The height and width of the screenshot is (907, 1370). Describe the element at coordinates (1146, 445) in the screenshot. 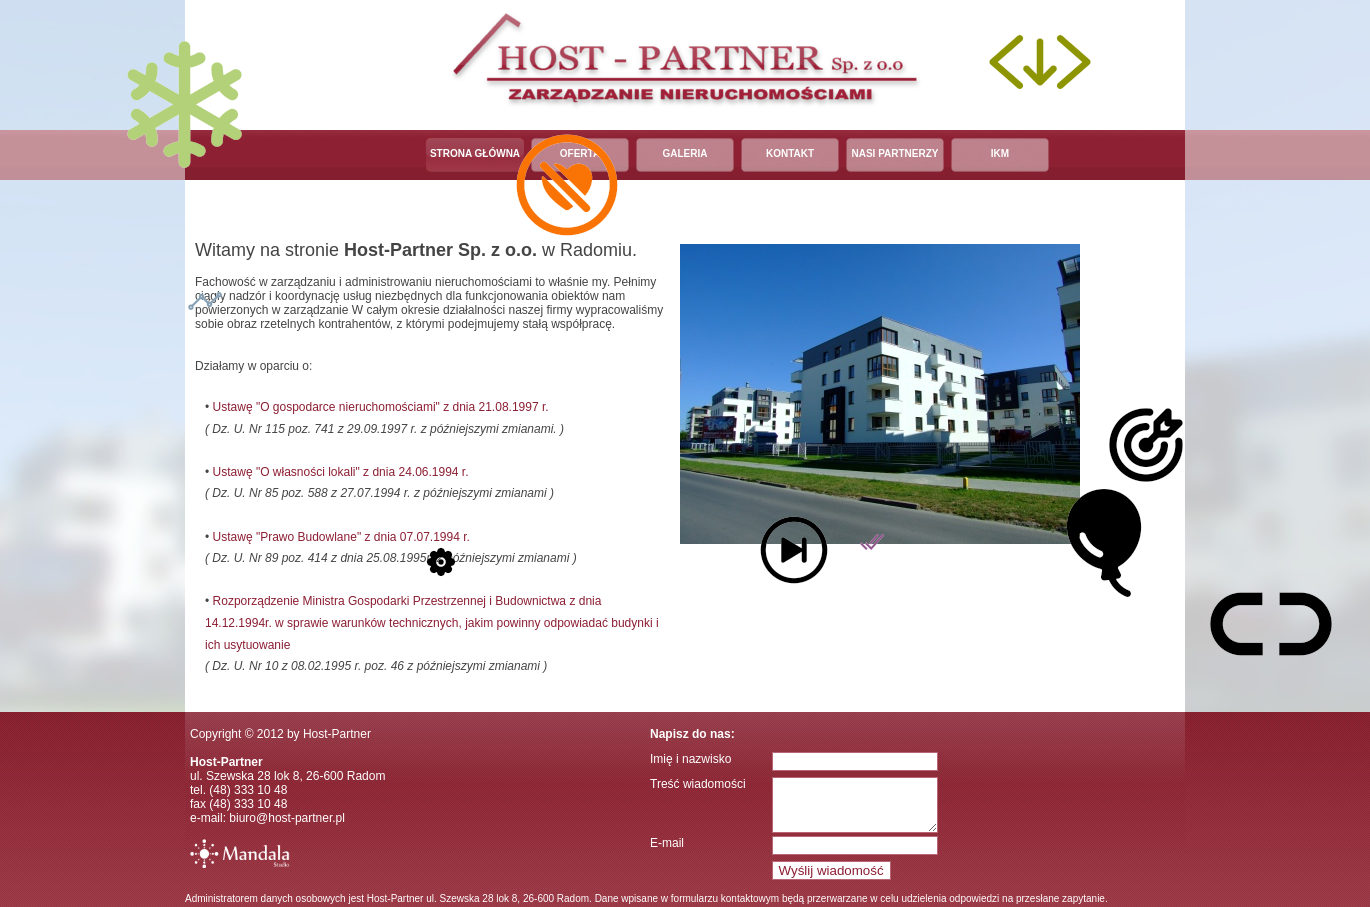

I see `set or view your goals` at that location.